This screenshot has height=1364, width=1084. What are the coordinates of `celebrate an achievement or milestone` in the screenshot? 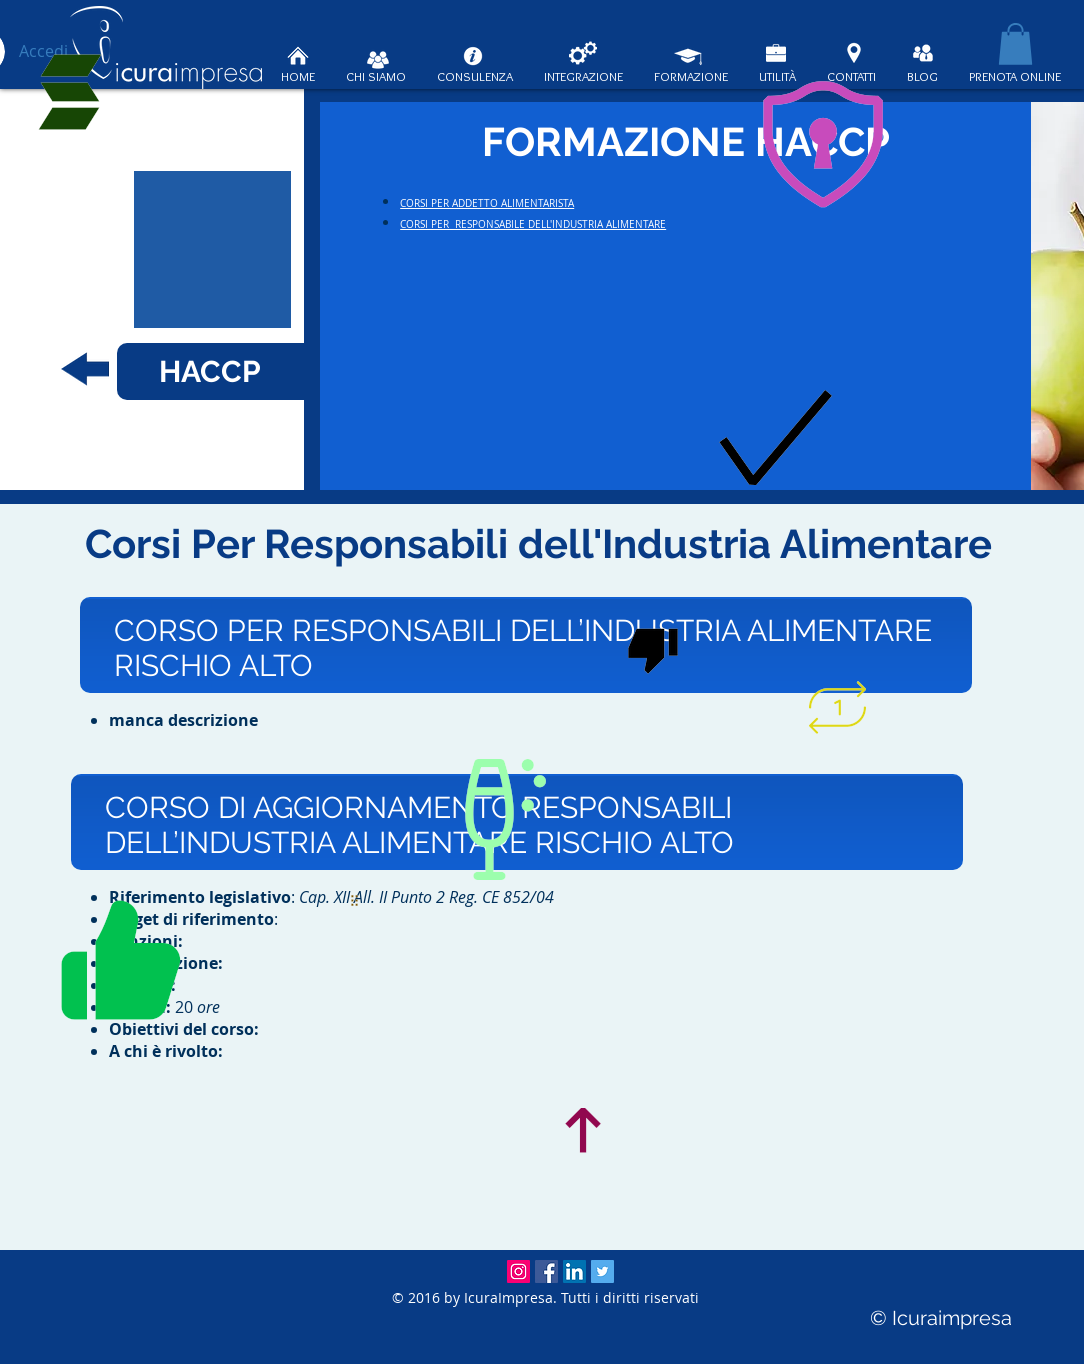 It's located at (493, 819).